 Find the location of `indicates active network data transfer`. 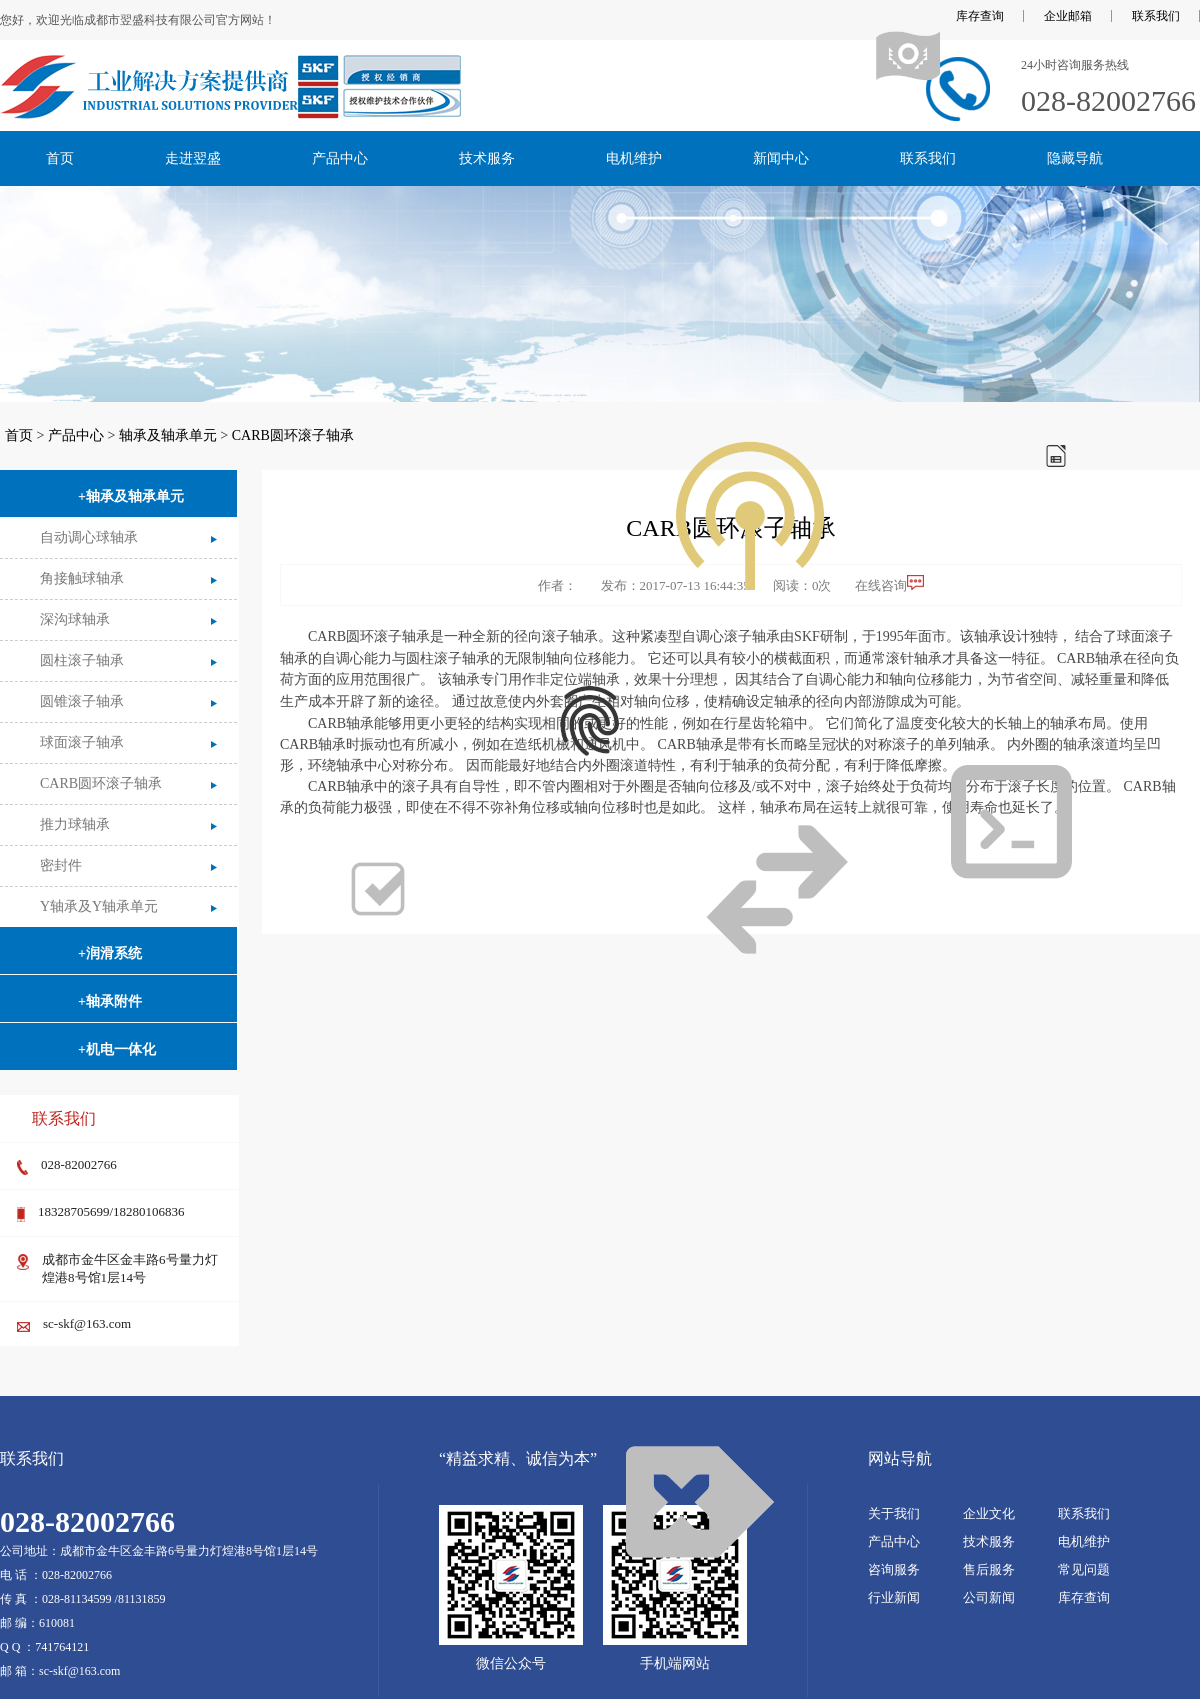

indicates active network data transfer is located at coordinates (774, 889).